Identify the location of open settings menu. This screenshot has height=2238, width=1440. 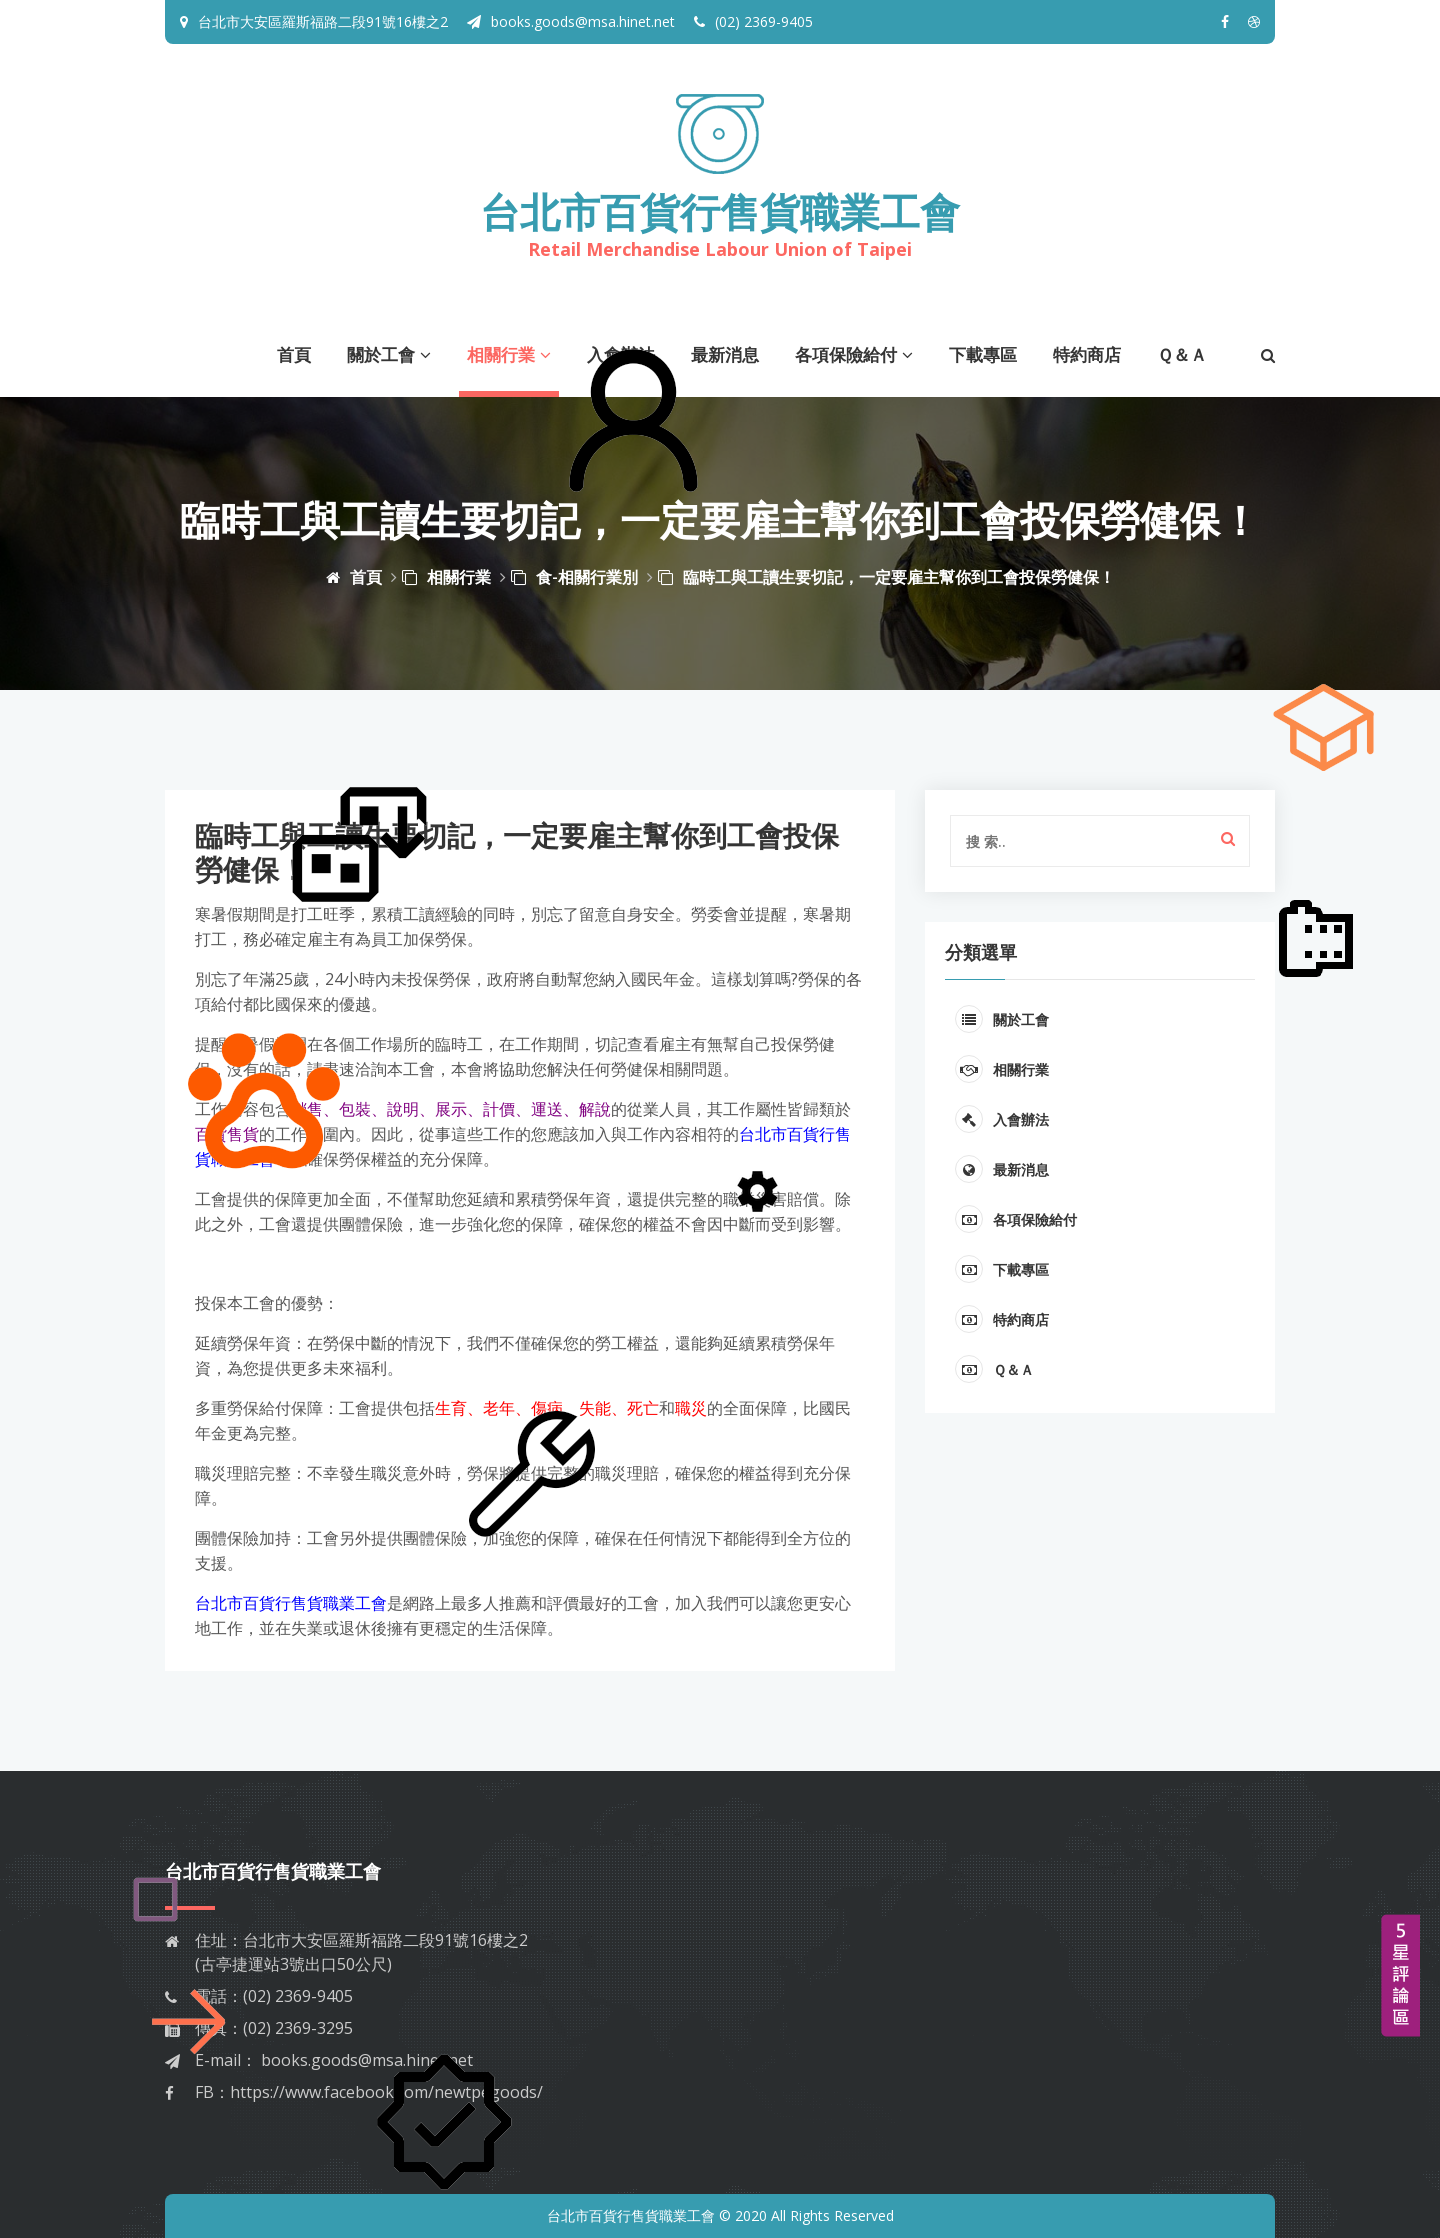
(757, 1191).